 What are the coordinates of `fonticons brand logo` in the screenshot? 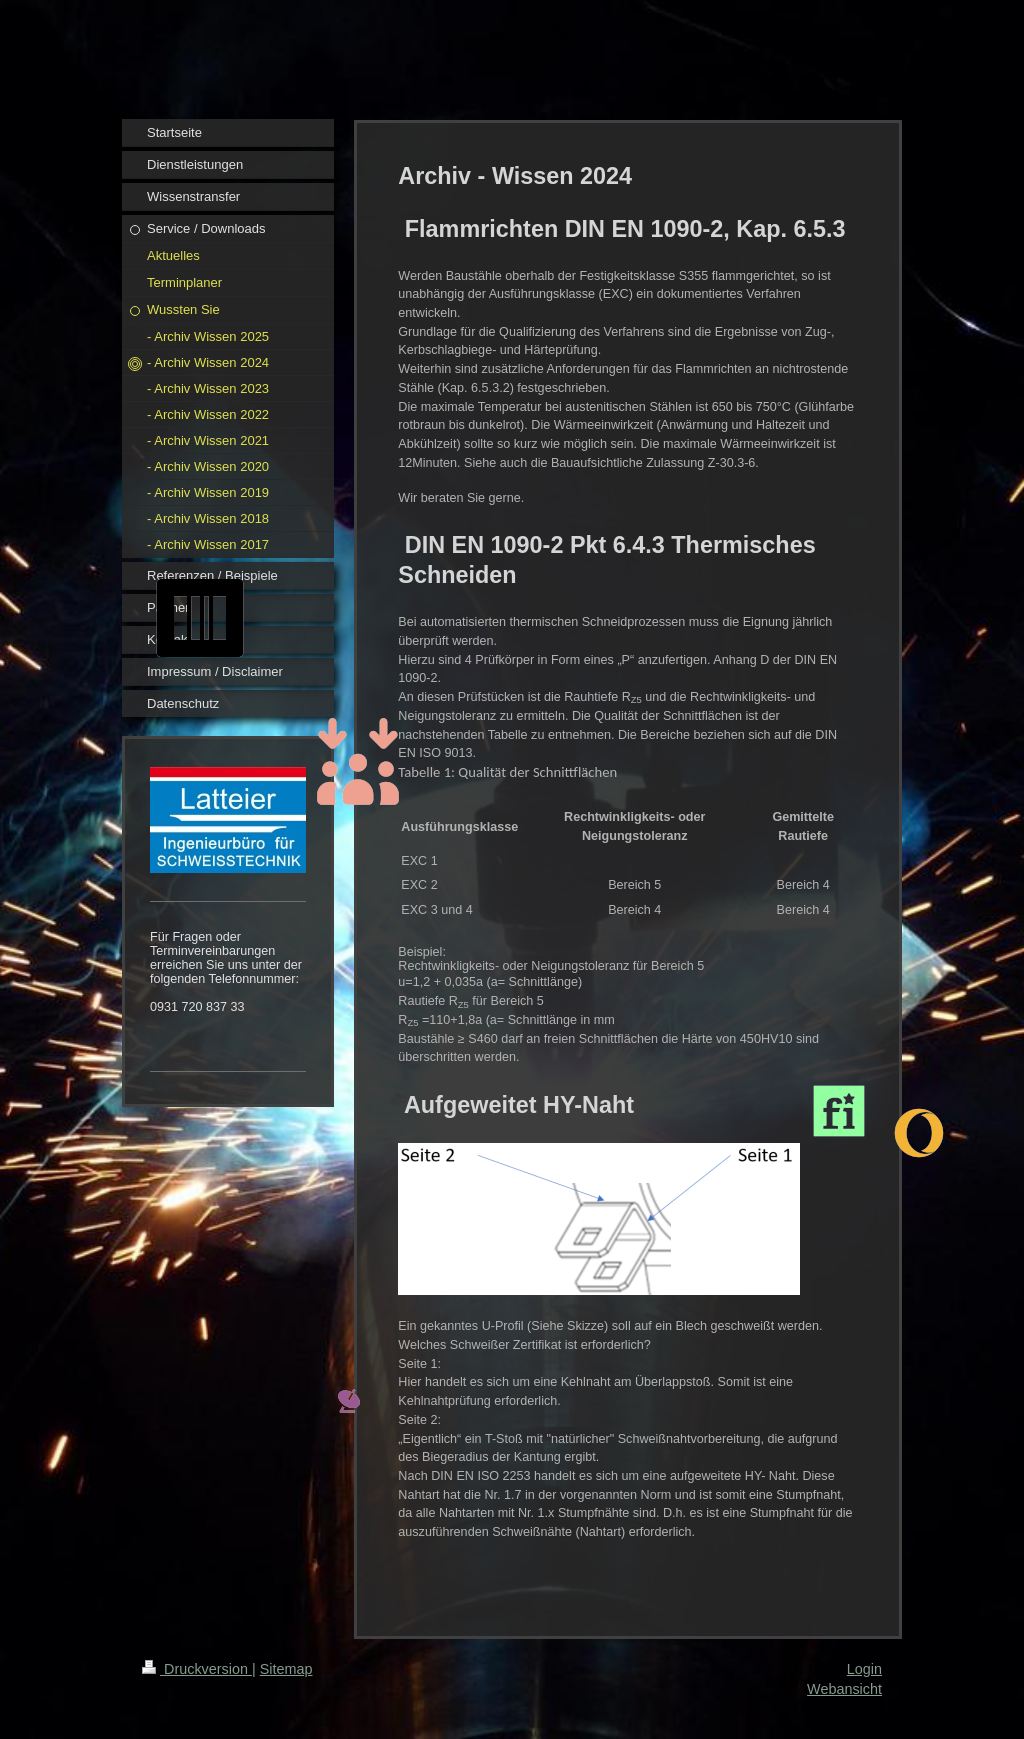 It's located at (839, 1111).